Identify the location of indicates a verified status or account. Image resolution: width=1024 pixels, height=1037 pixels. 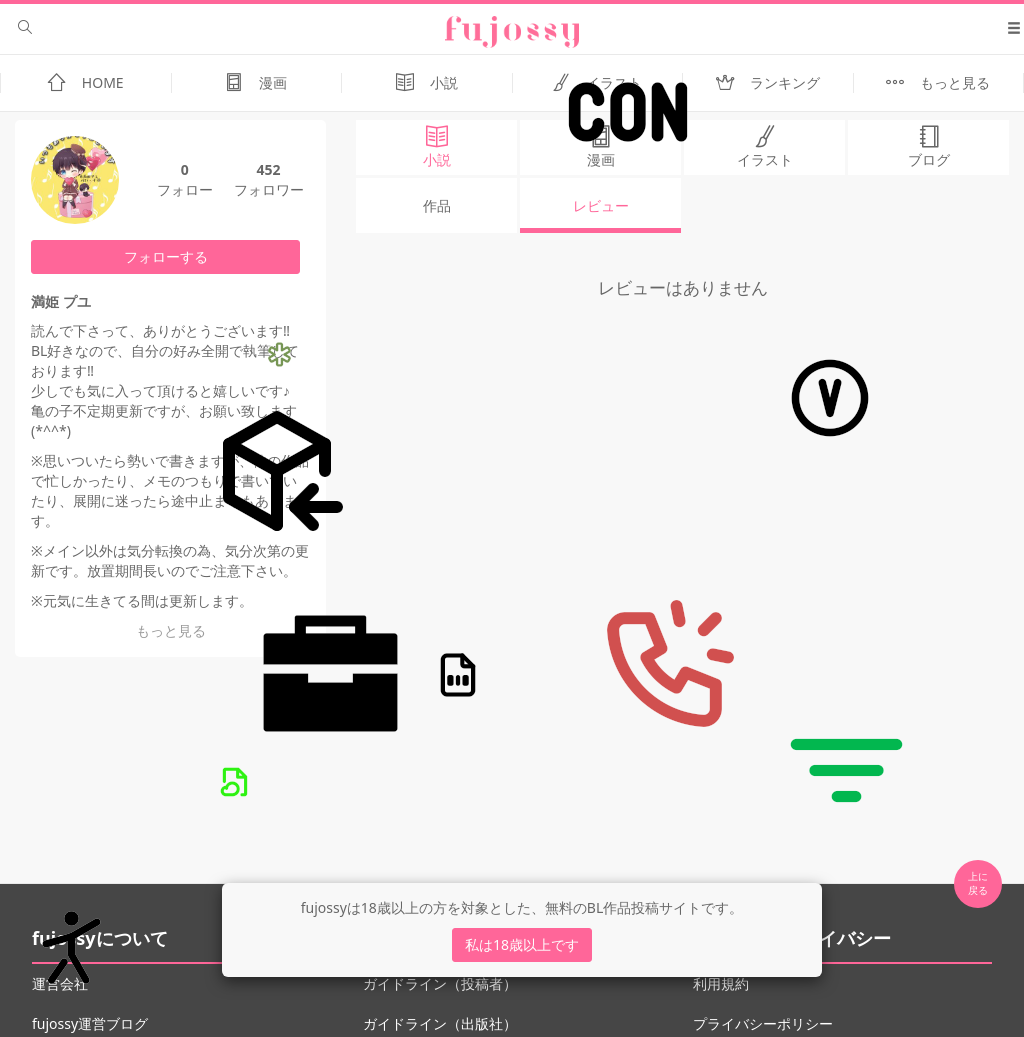
(830, 398).